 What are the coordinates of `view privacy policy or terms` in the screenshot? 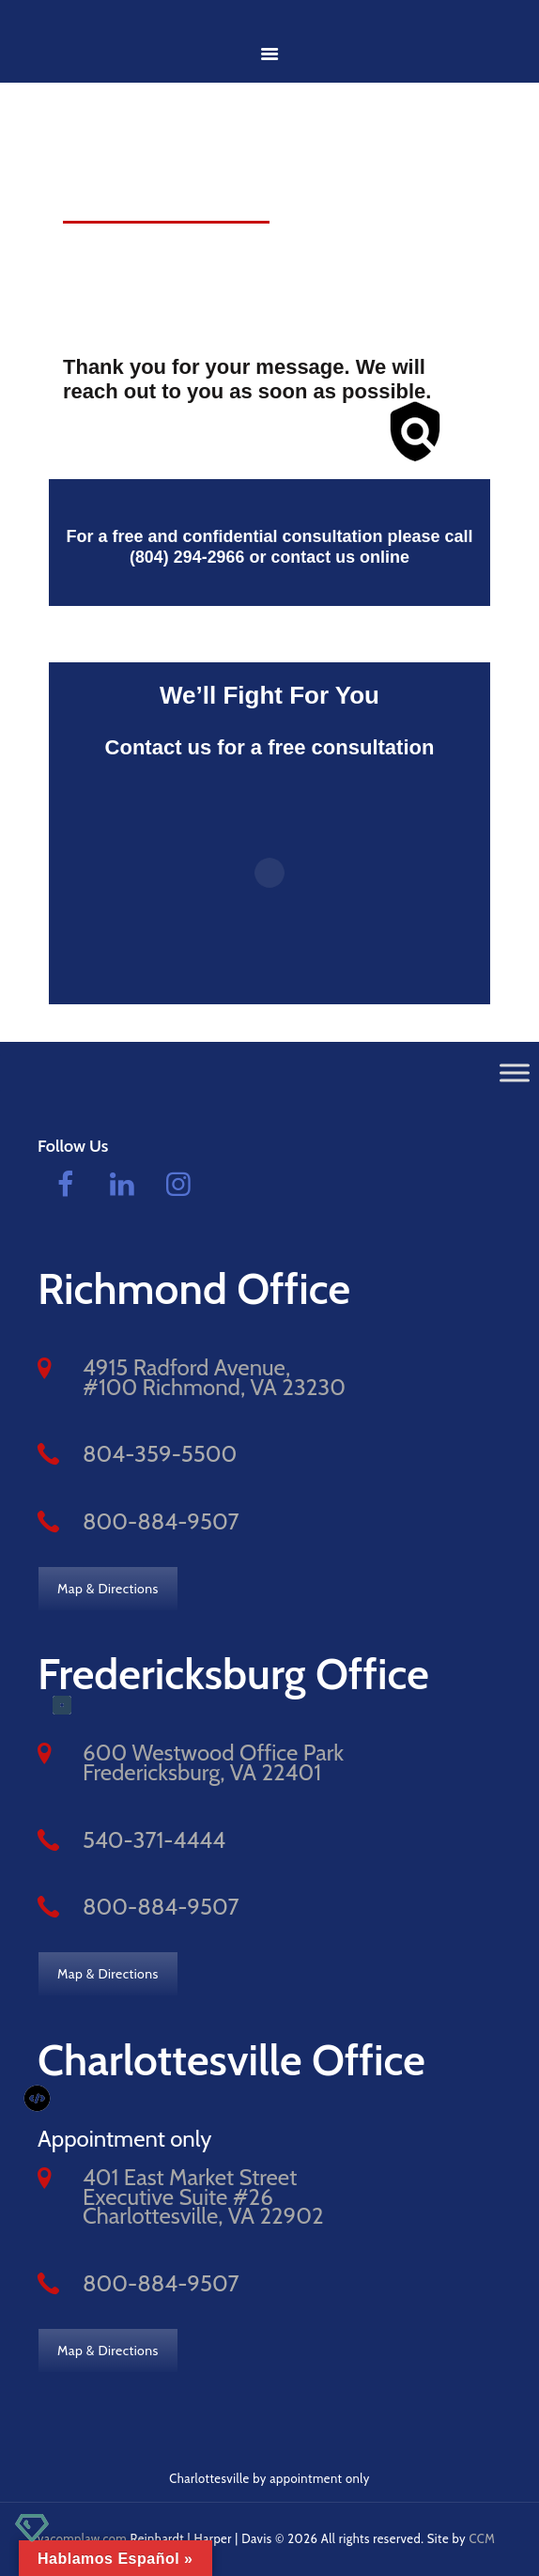 It's located at (415, 431).